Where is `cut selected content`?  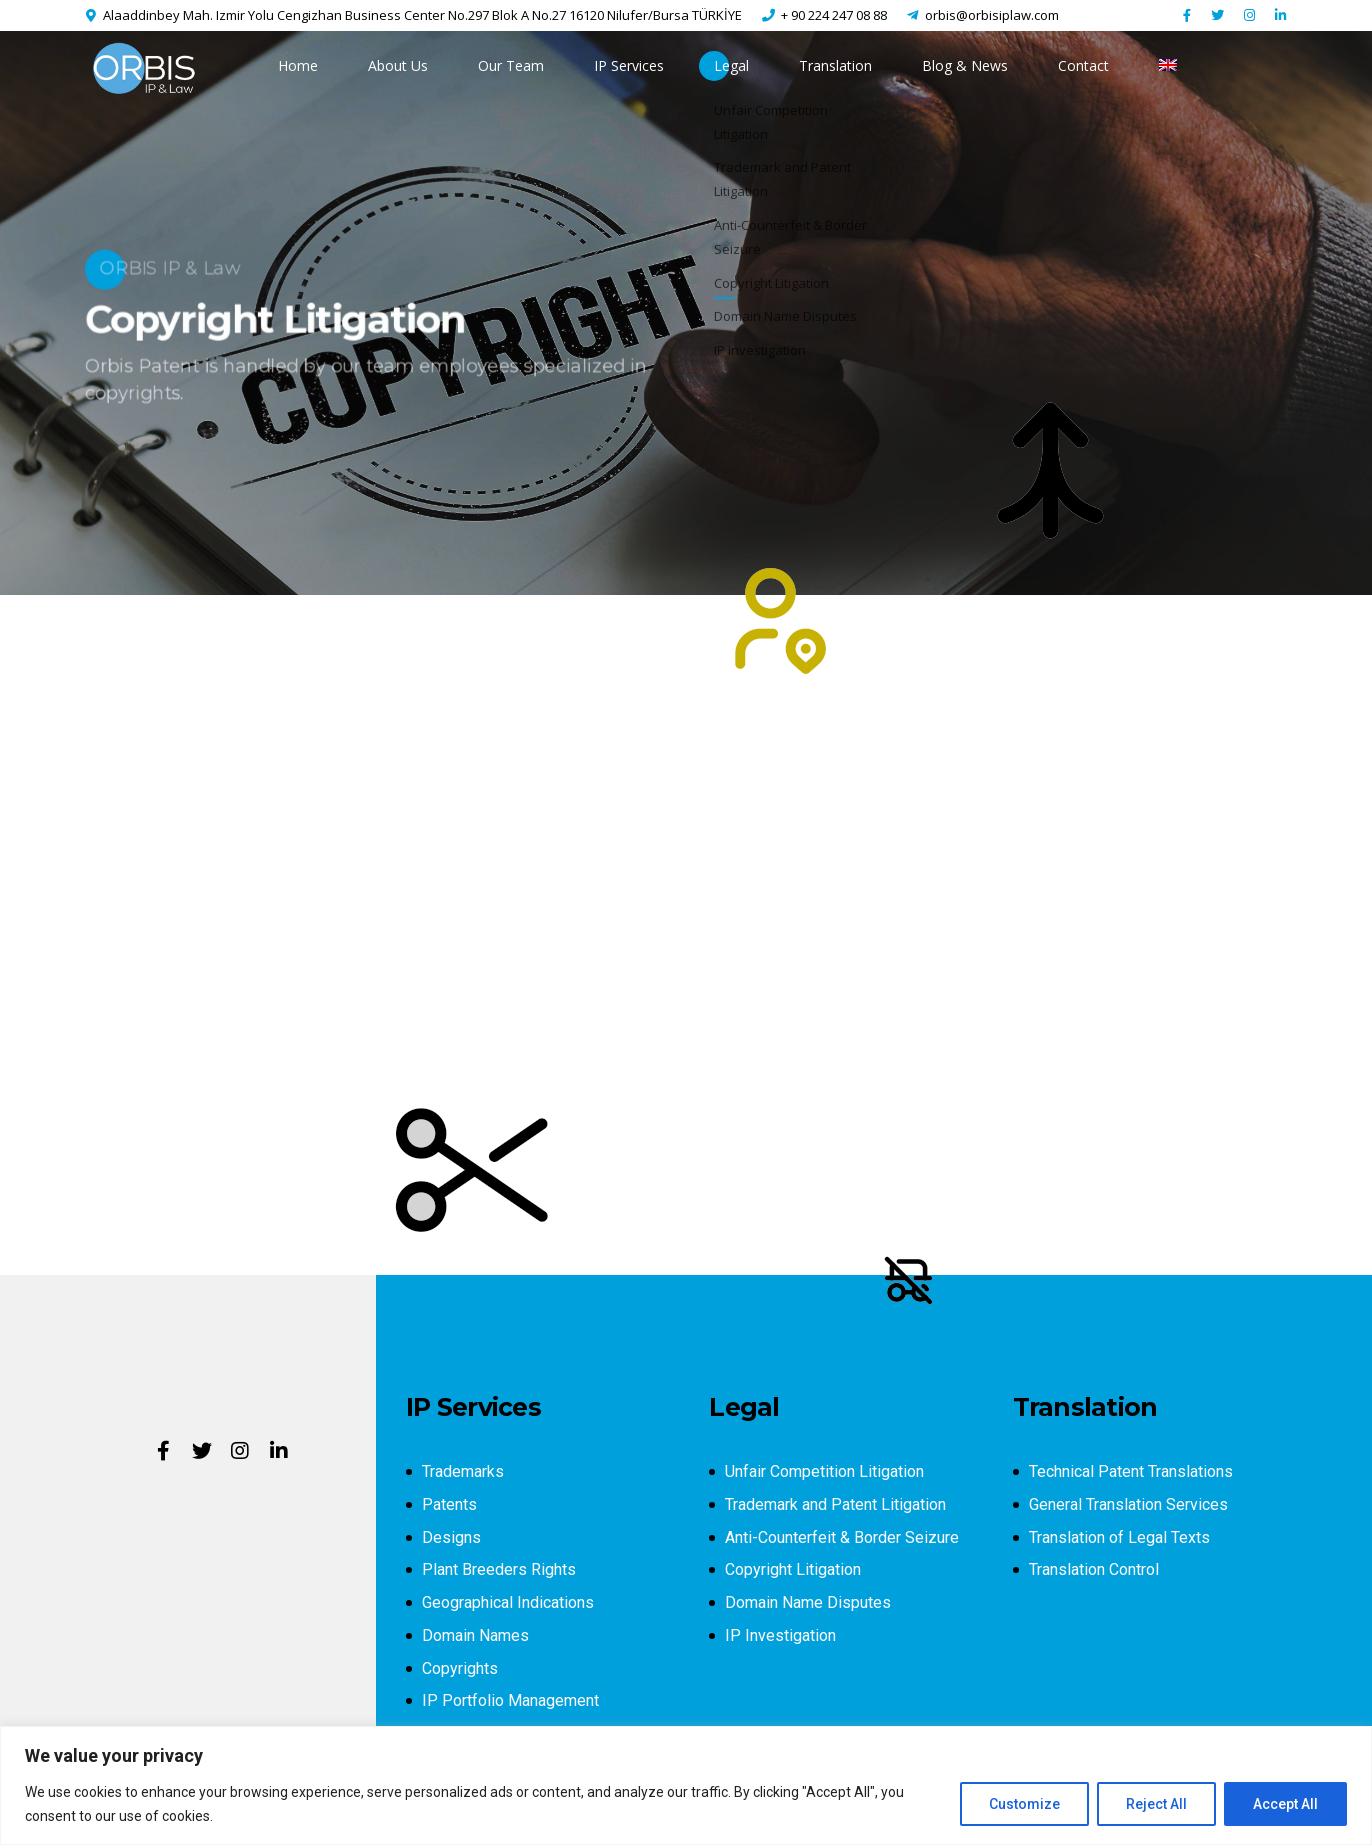 cut selected content is located at coordinates (469, 1170).